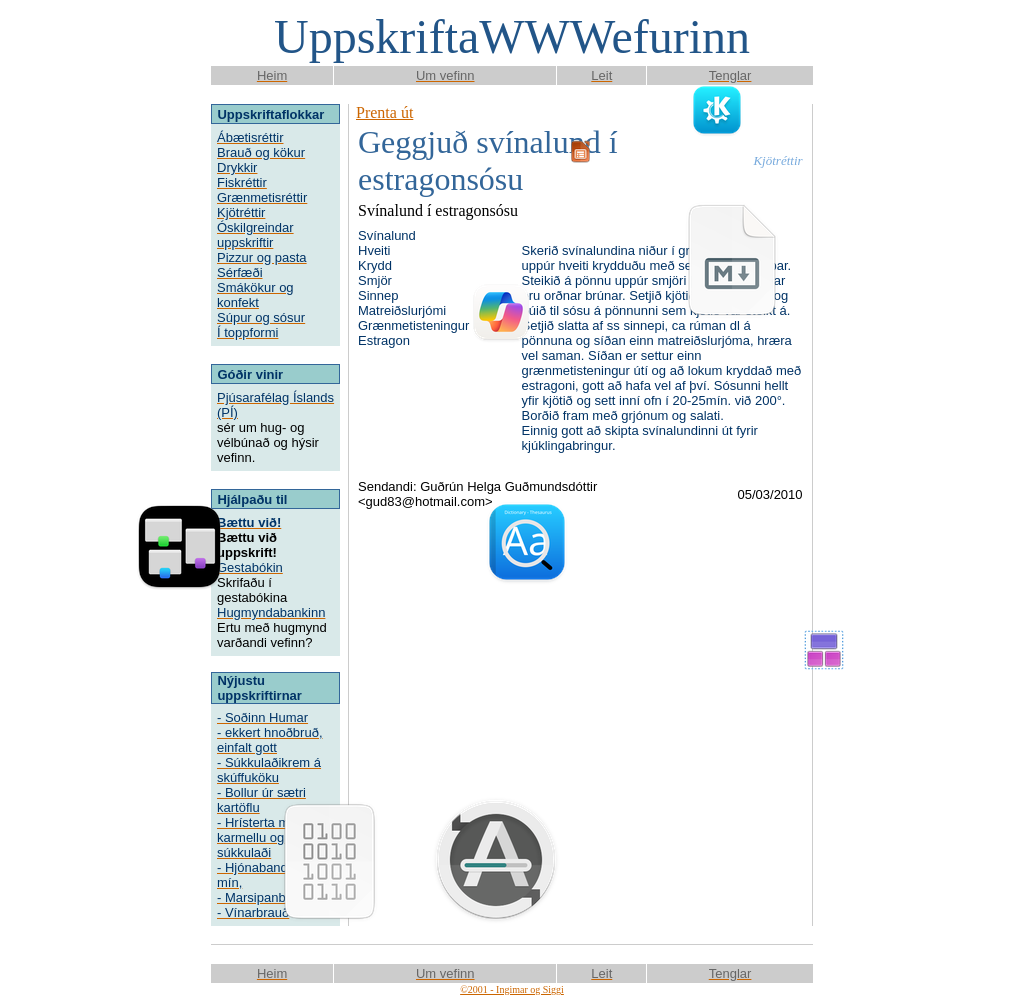 This screenshot has height=1003, width=1024. Describe the element at coordinates (329, 861) in the screenshot. I see `indicates a binary or raw data file` at that location.